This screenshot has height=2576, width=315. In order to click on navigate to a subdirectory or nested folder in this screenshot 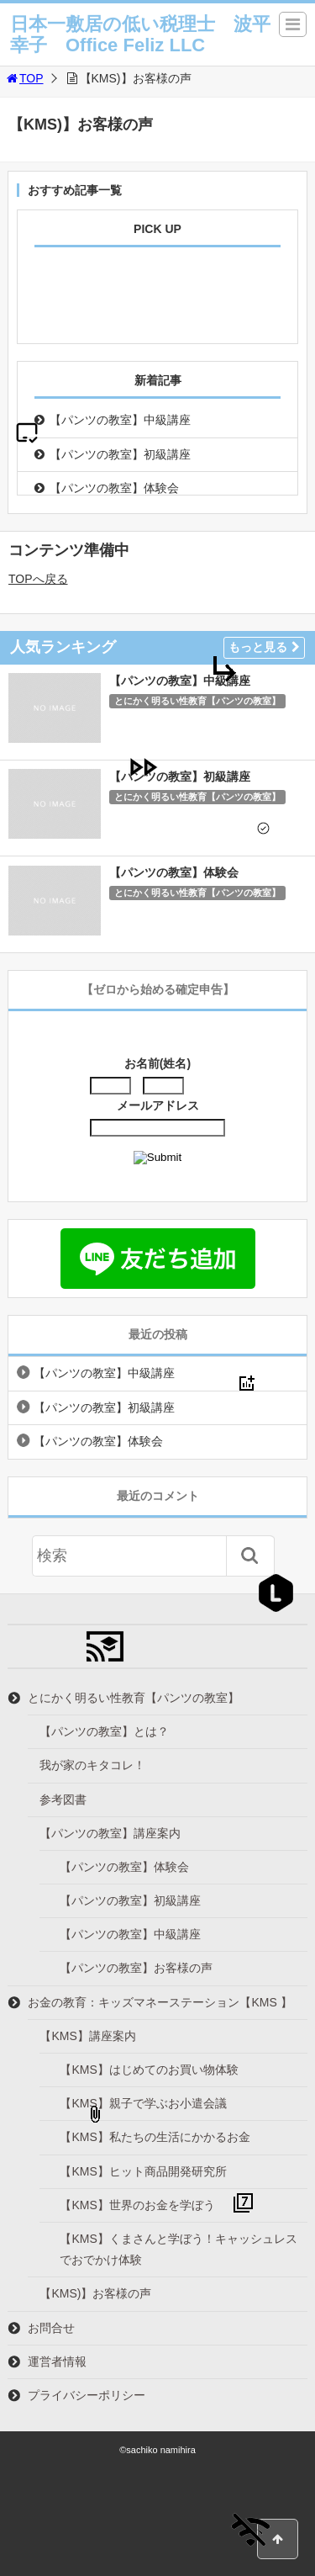, I will do `click(225, 668)`.